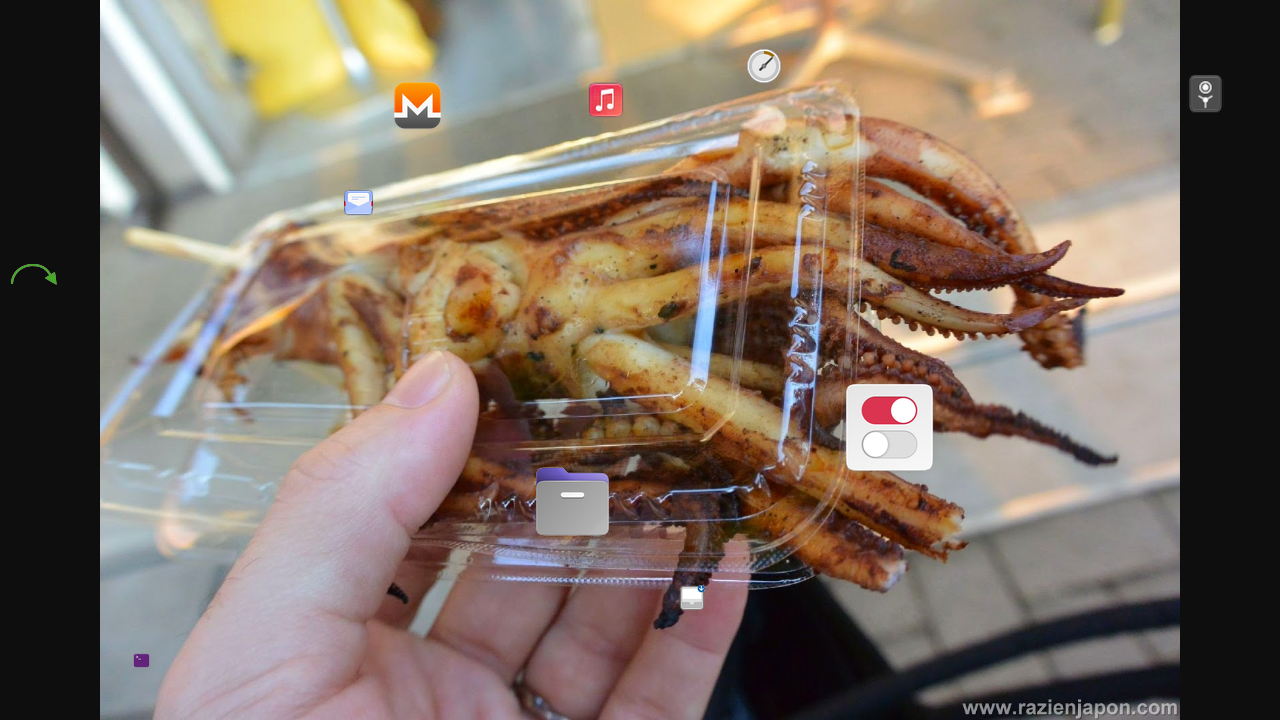 The image size is (1280, 720). Describe the element at coordinates (1205, 93) in the screenshot. I see `open déjà dup backup application` at that location.